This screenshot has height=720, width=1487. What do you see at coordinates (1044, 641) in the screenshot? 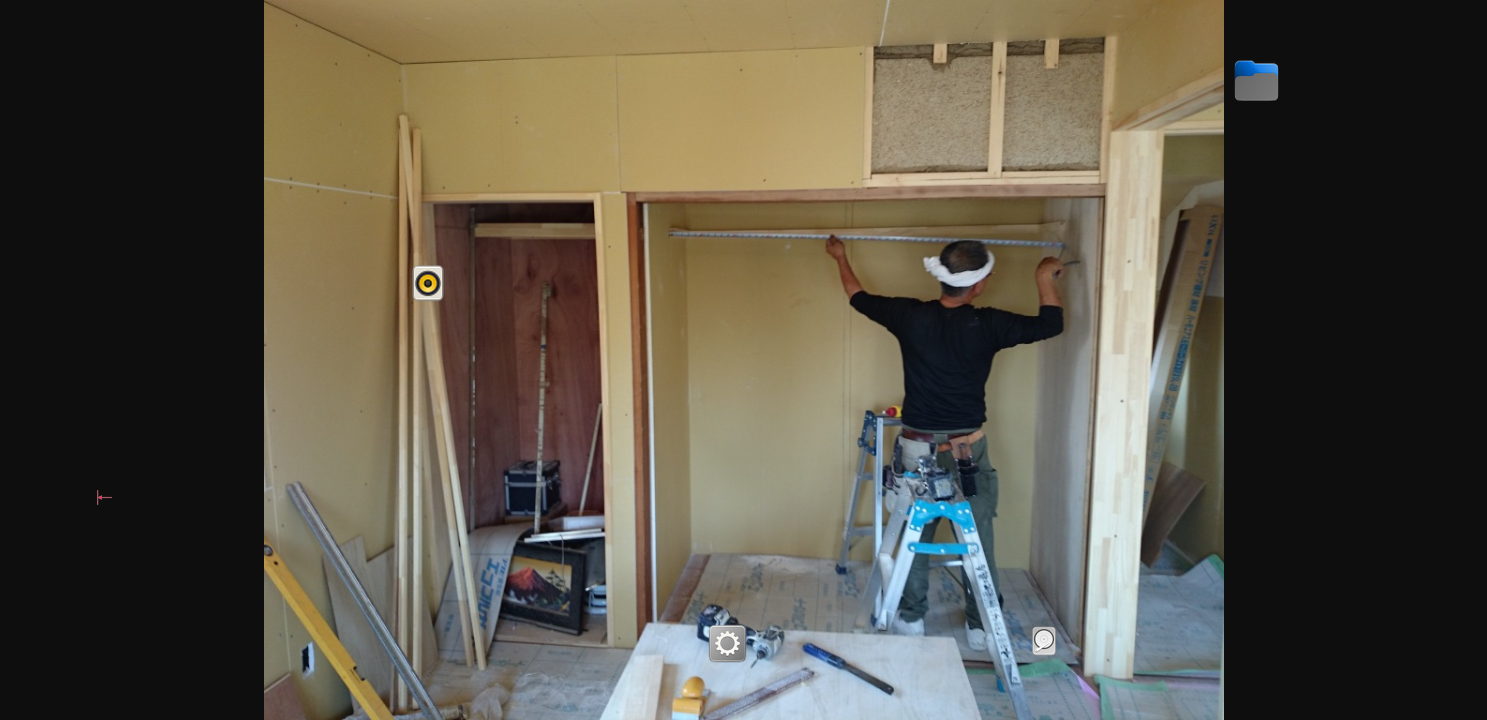
I see `open disk utility application` at bounding box center [1044, 641].